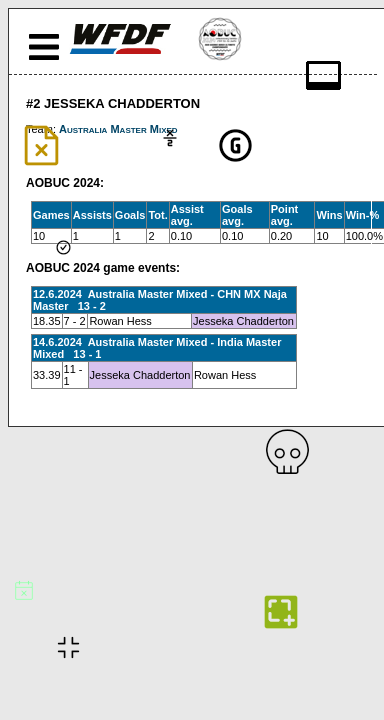  Describe the element at coordinates (281, 612) in the screenshot. I see `add to current selection` at that location.